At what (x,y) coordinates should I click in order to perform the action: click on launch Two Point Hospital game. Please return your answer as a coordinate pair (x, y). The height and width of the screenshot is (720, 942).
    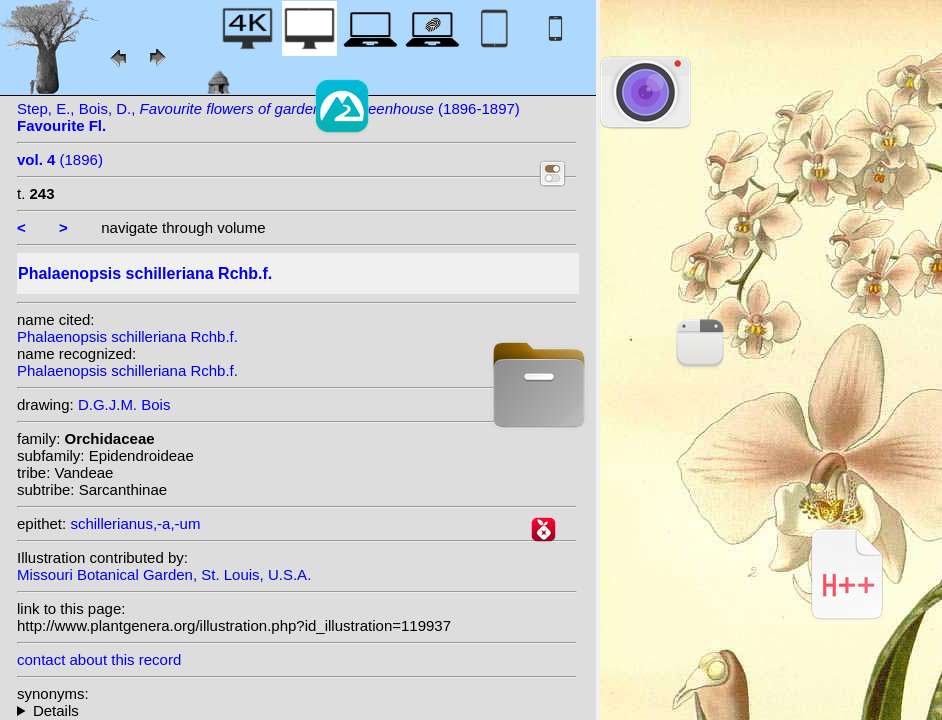
    Looking at the image, I should click on (342, 106).